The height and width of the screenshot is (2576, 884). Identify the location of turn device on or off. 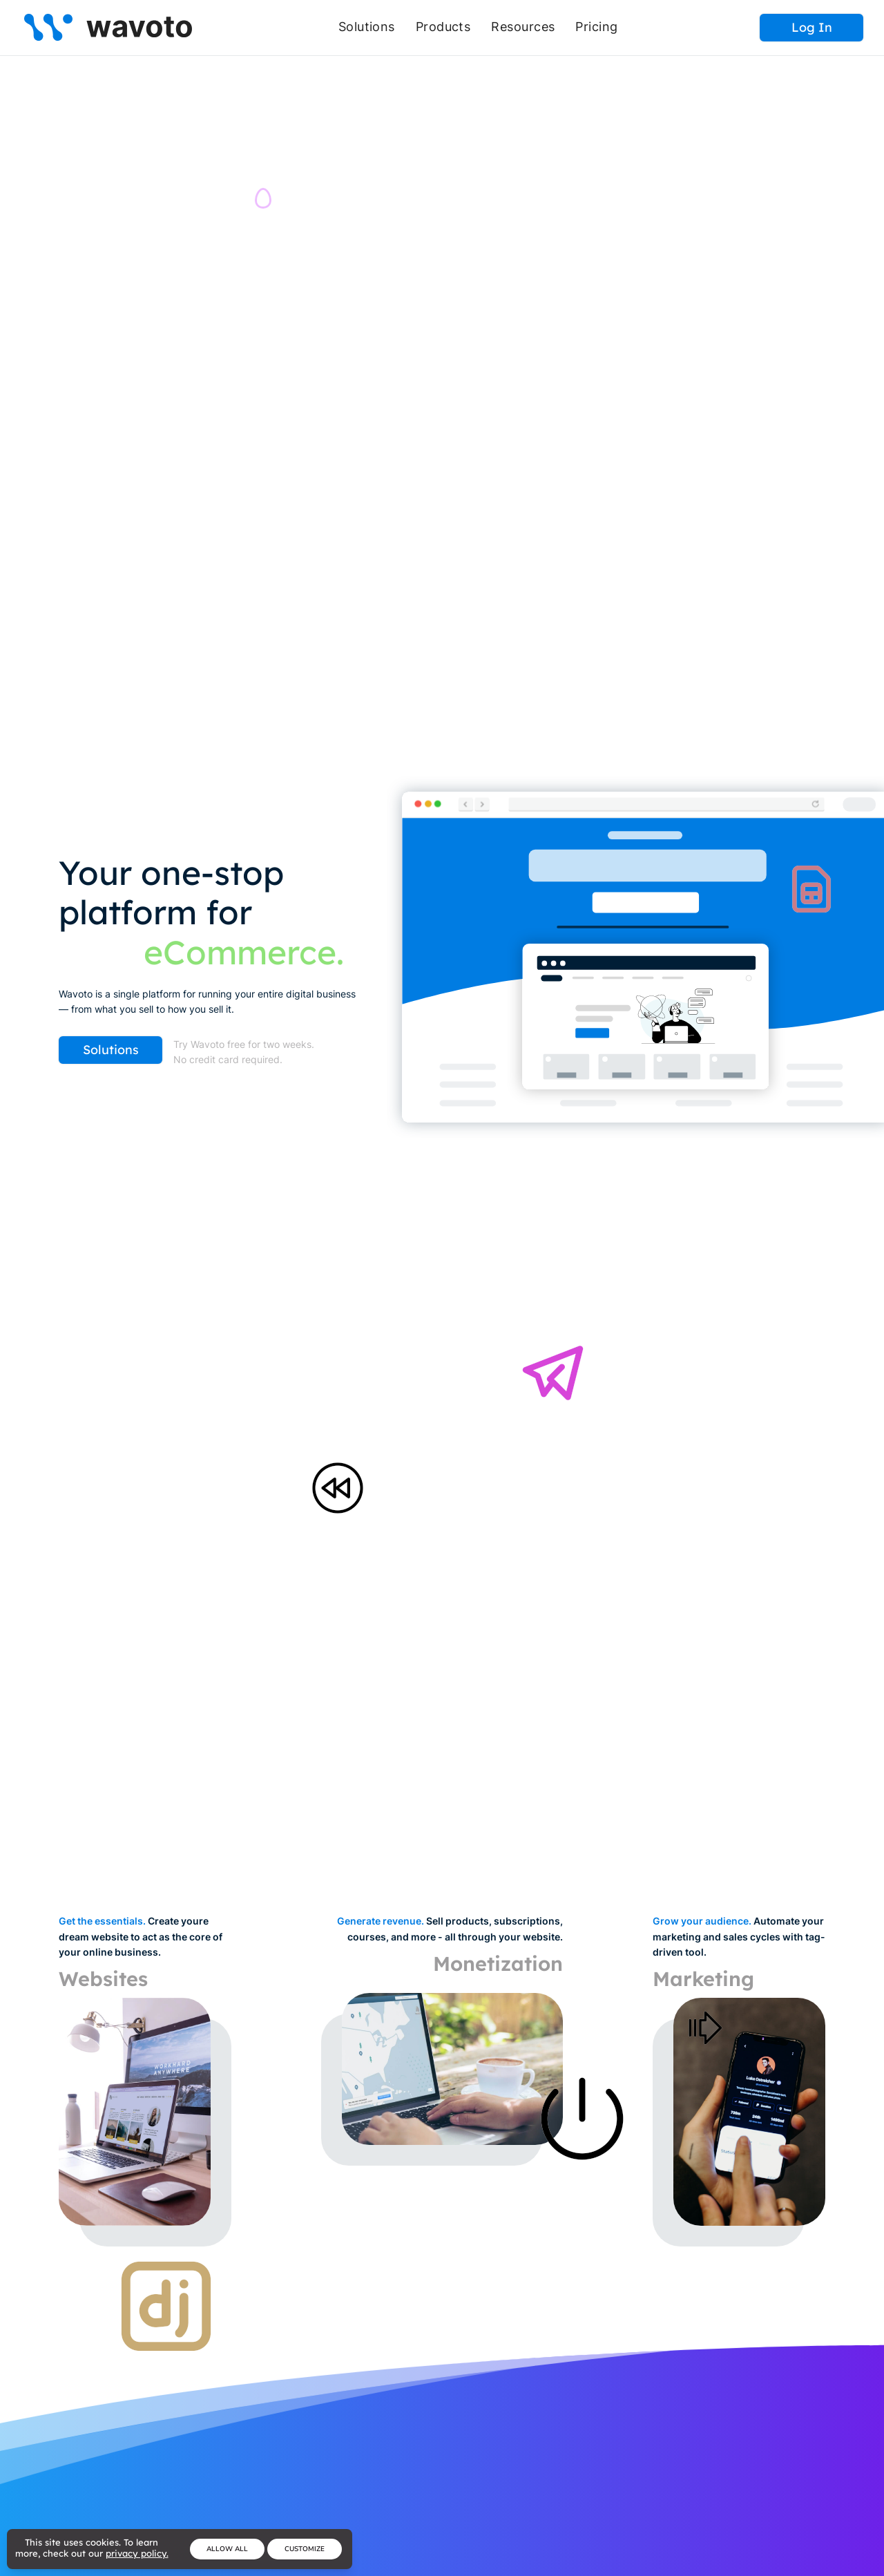
(582, 2119).